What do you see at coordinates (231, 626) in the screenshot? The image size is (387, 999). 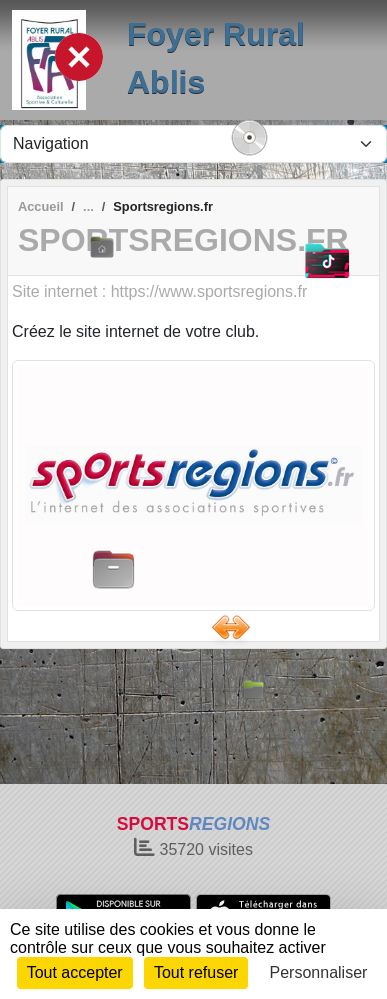 I see `flip the selected object horizontally` at bounding box center [231, 626].